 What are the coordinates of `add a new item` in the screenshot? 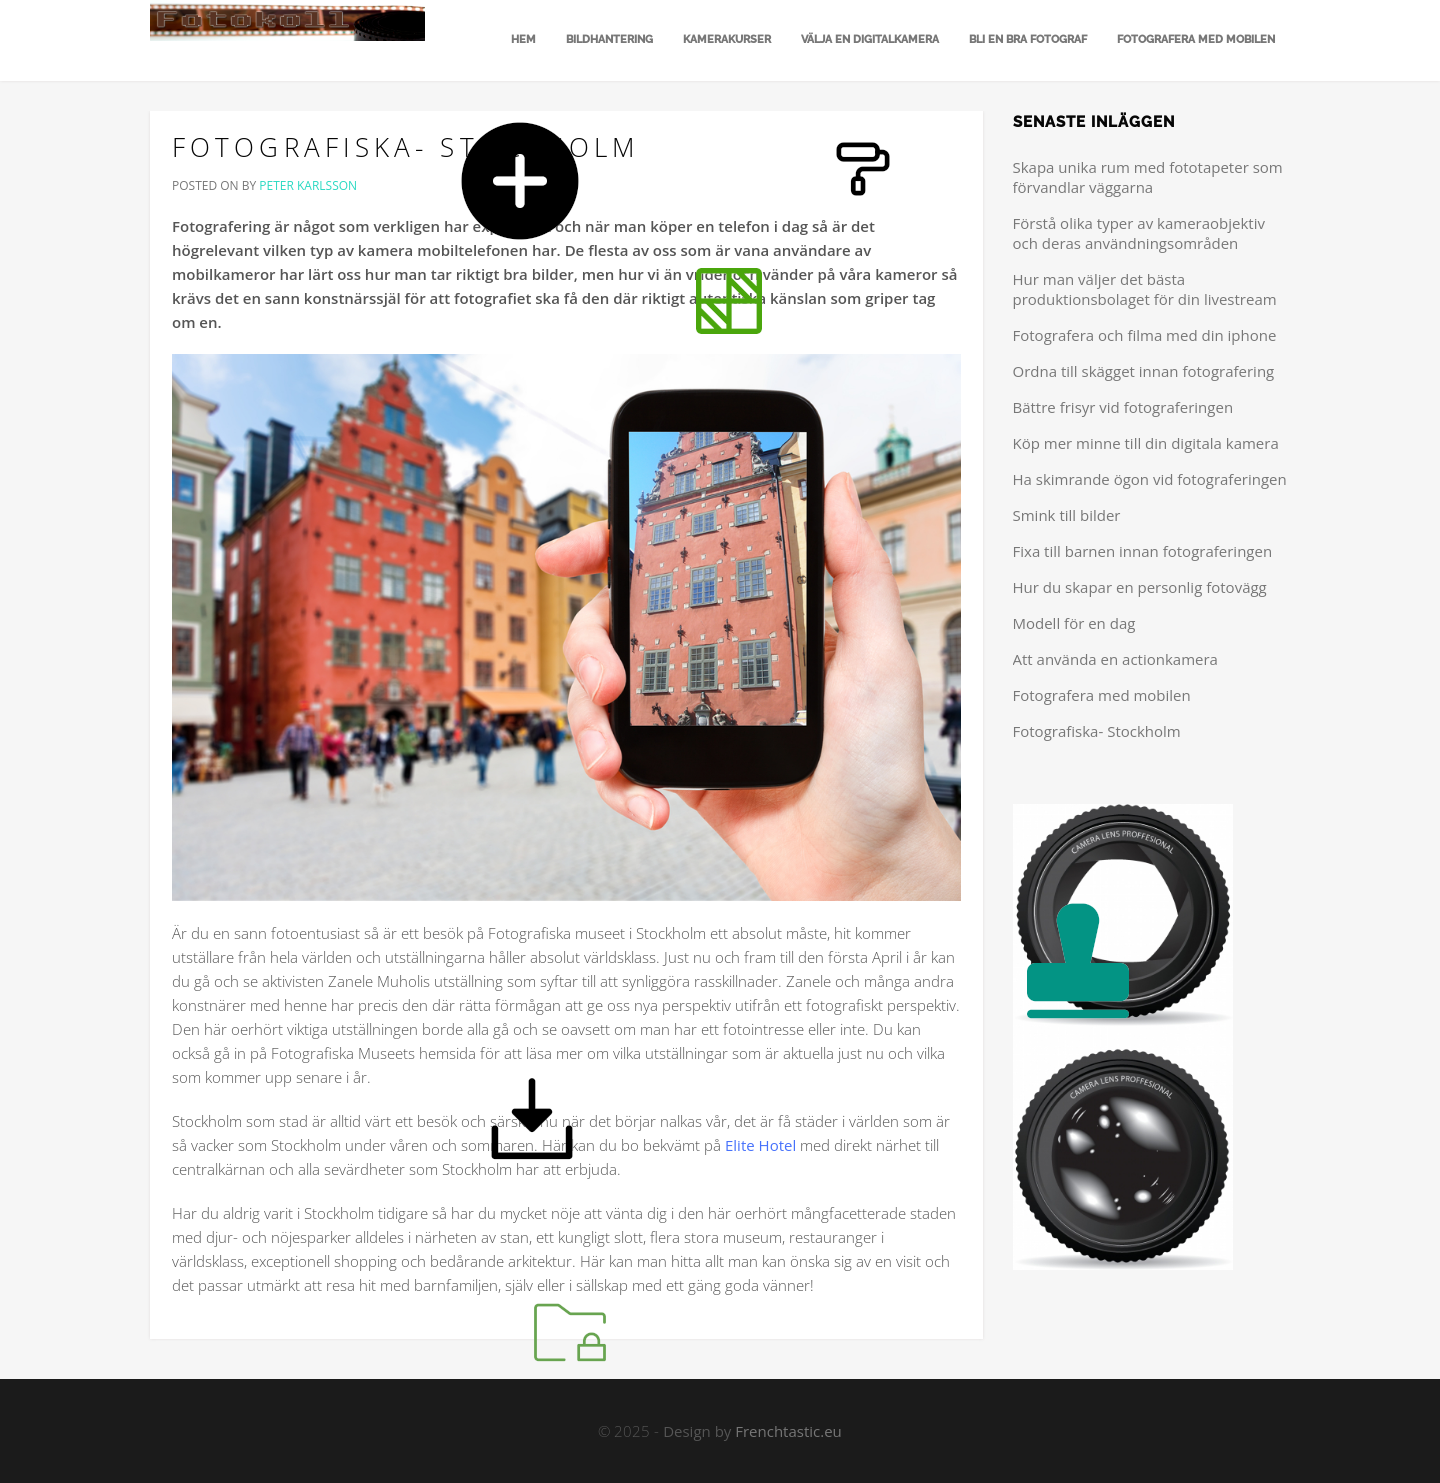 It's located at (520, 181).